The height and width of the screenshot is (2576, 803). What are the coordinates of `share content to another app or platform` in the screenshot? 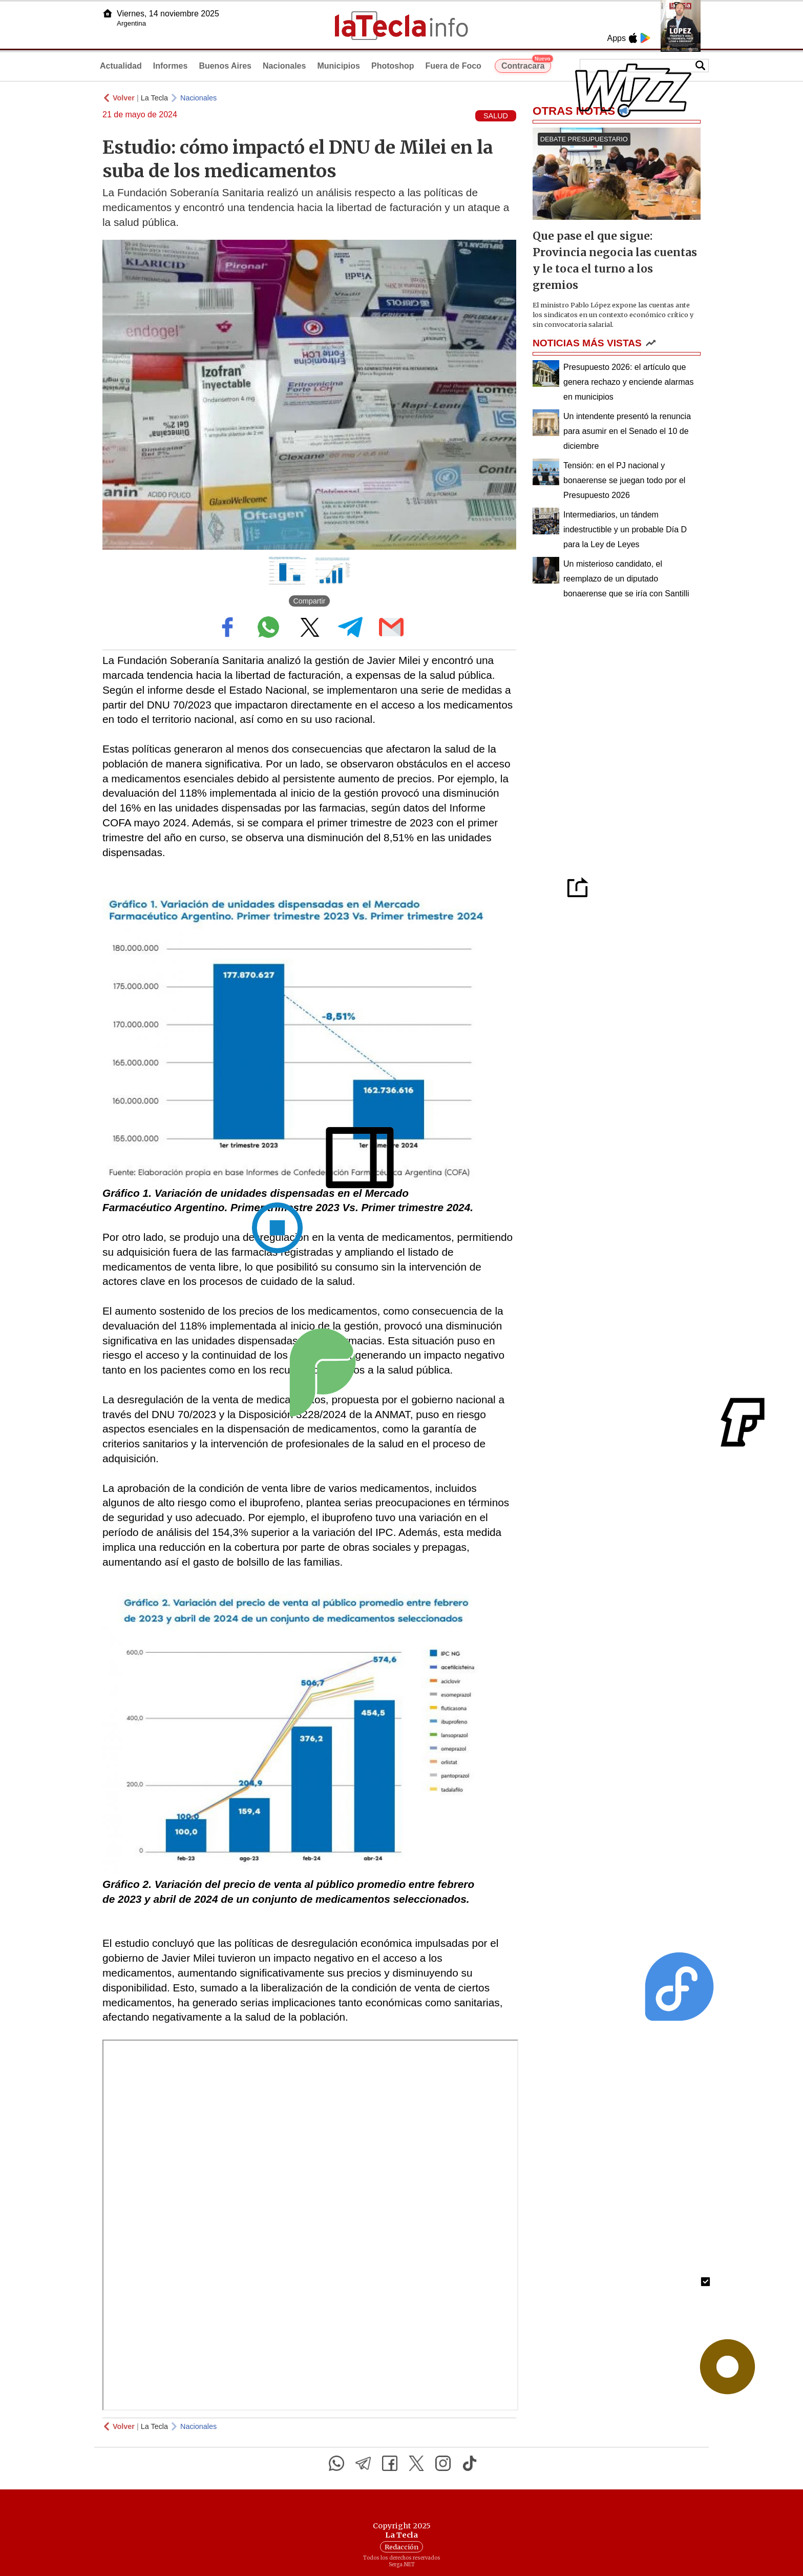 It's located at (577, 888).